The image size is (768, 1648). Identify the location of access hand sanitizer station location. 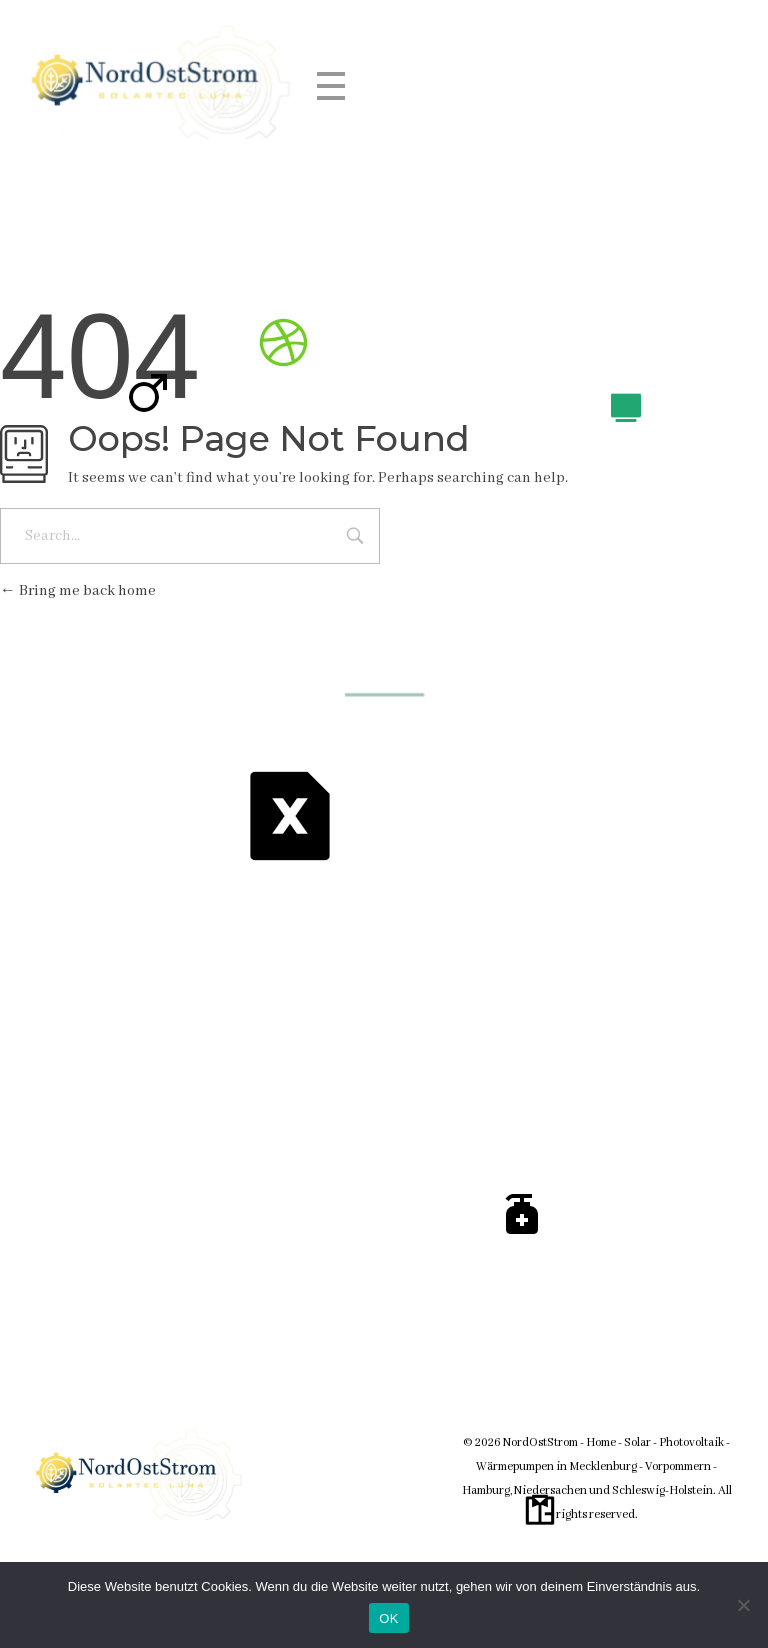
(522, 1214).